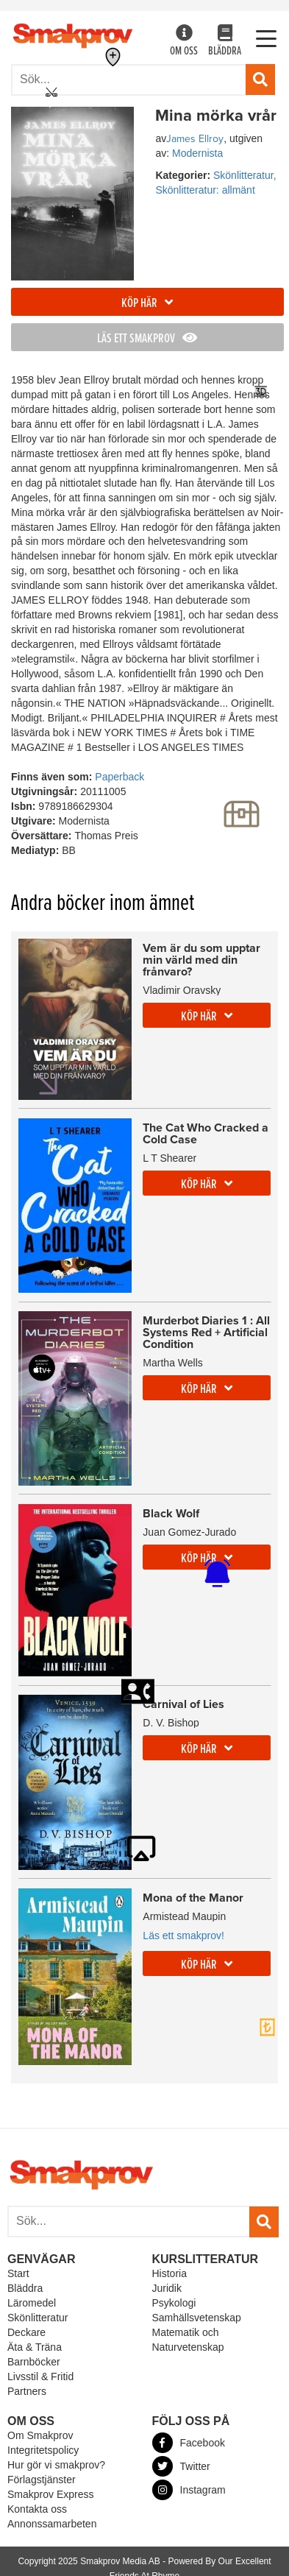 Image resolution: width=289 pixels, height=2576 pixels. Describe the element at coordinates (113, 57) in the screenshot. I see `add a new location pin` at that location.